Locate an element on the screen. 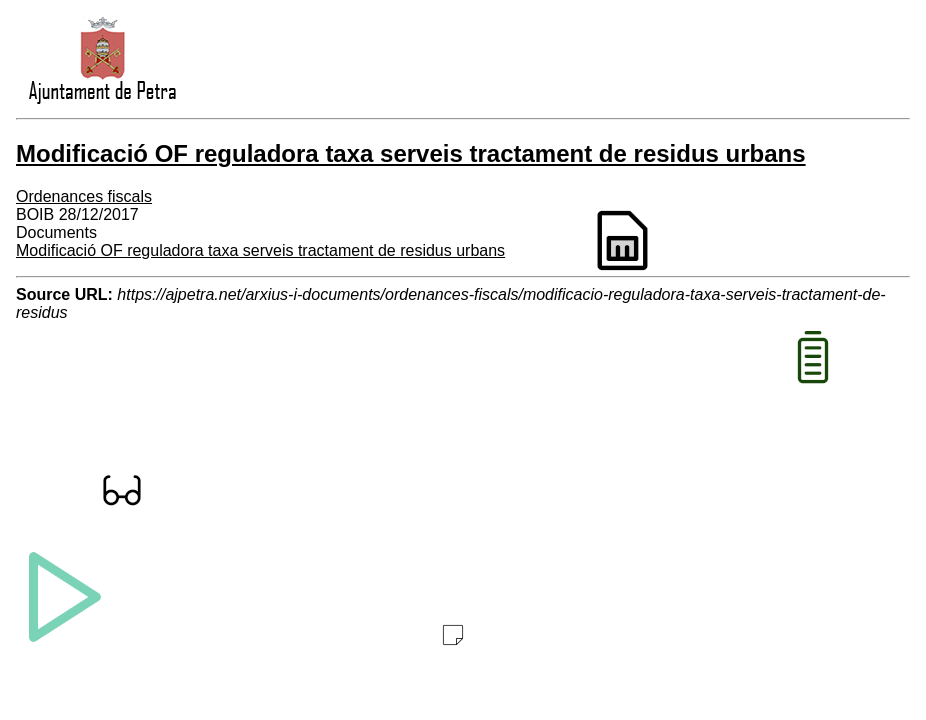 The image size is (926, 720). play media or video content is located at coordinates (65, 597).